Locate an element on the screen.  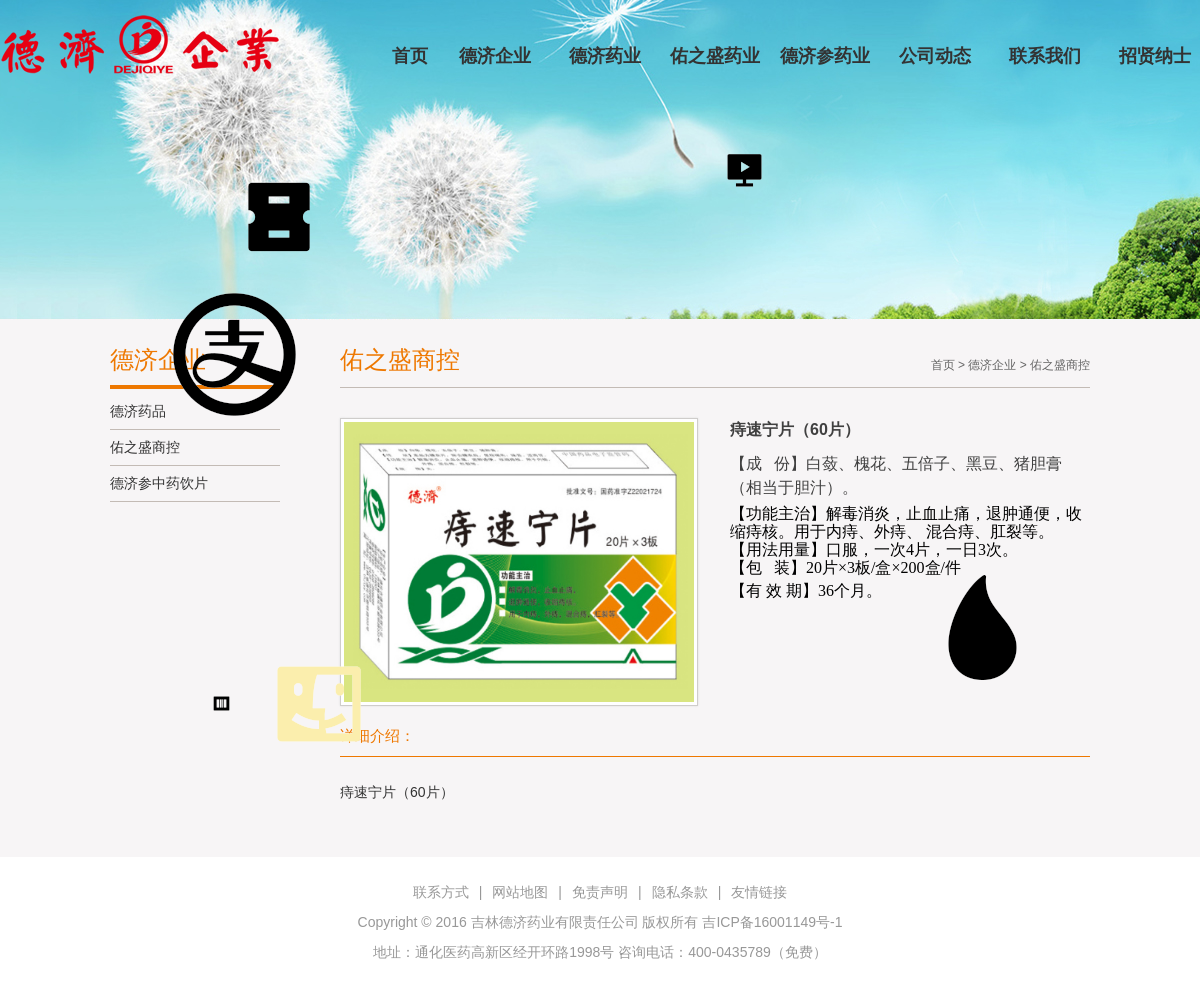
scan a barcode or QR code is located at coordinates (221, 703).